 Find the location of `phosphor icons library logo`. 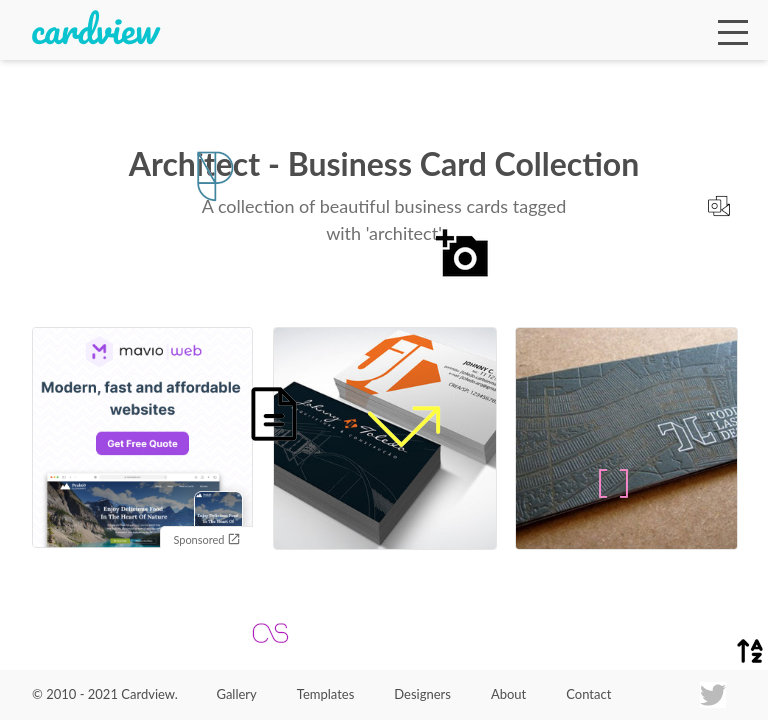

phosphor icons library logo is located at coordinates (211, 173).